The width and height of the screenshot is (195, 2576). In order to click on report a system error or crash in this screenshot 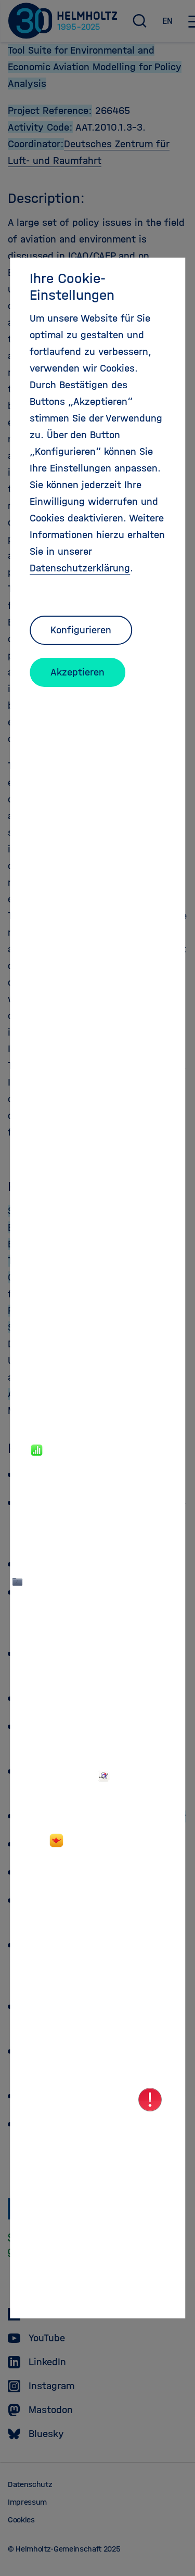, I will do `click(150, 2099)`.